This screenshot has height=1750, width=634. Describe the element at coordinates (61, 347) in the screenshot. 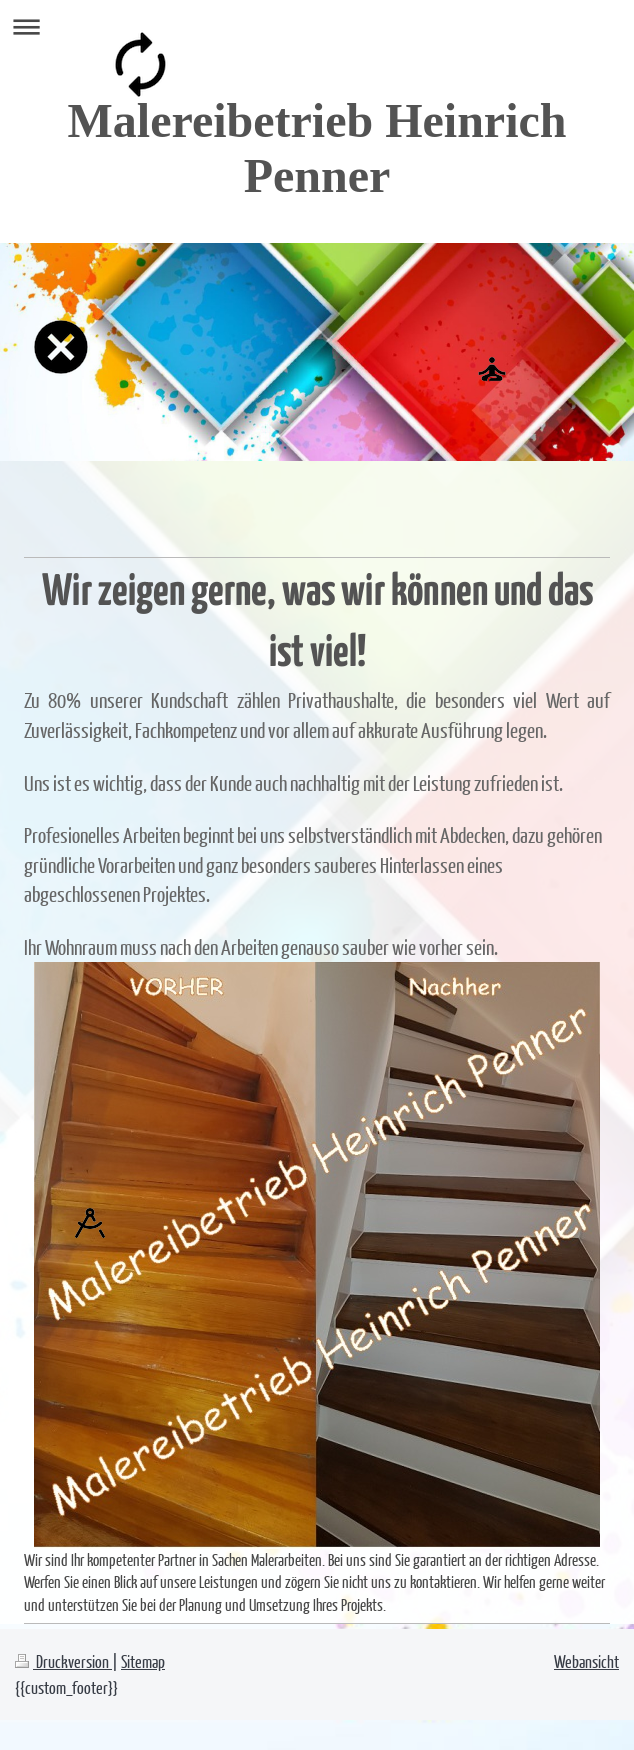

I see `cancel or close the current action` at that location.